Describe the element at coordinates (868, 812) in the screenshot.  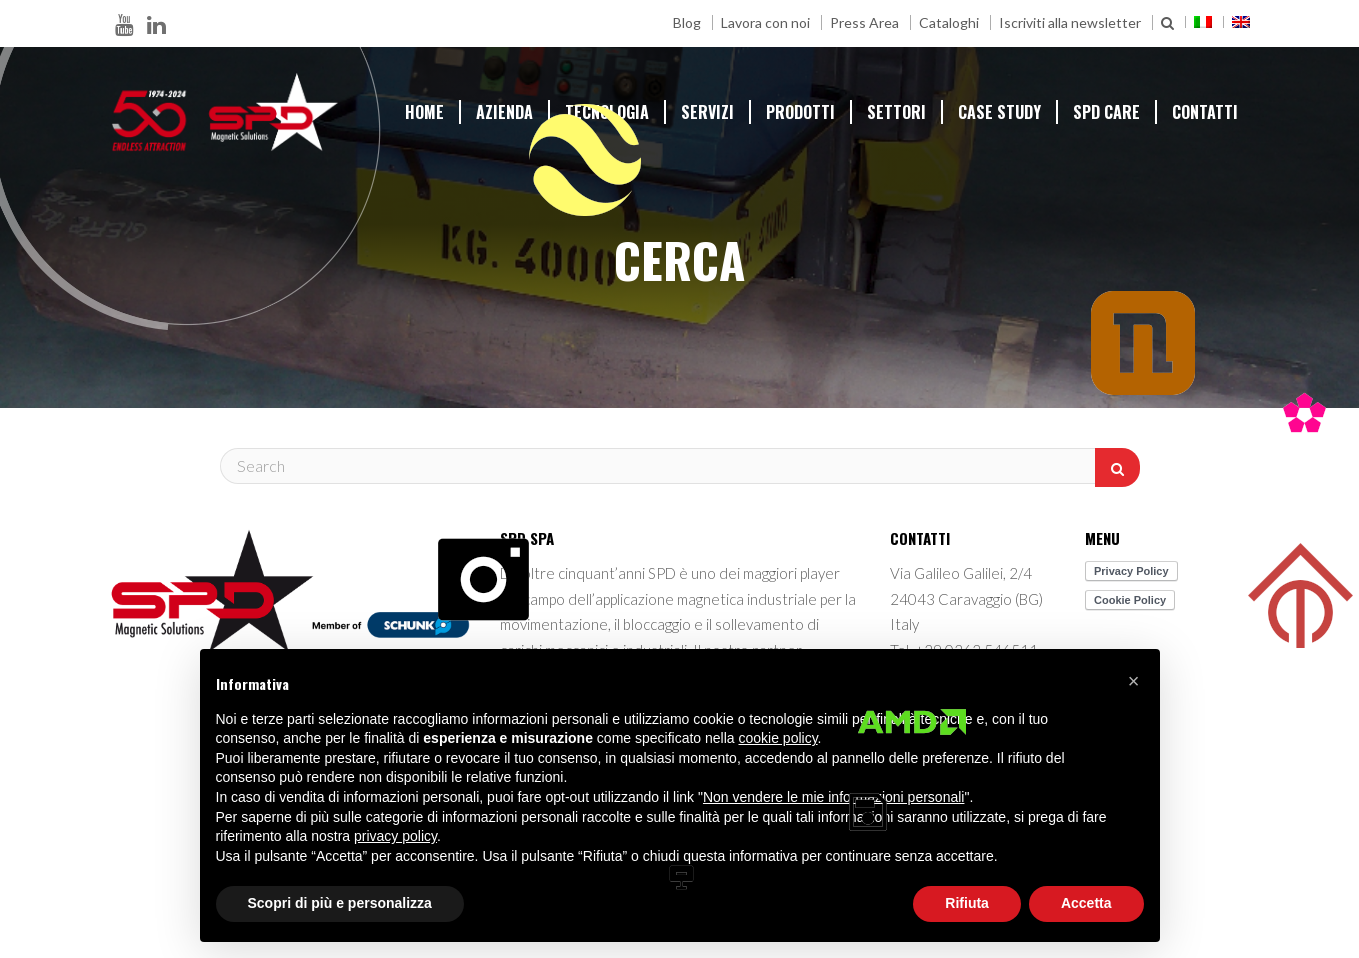
I see `save file or document` at that location.